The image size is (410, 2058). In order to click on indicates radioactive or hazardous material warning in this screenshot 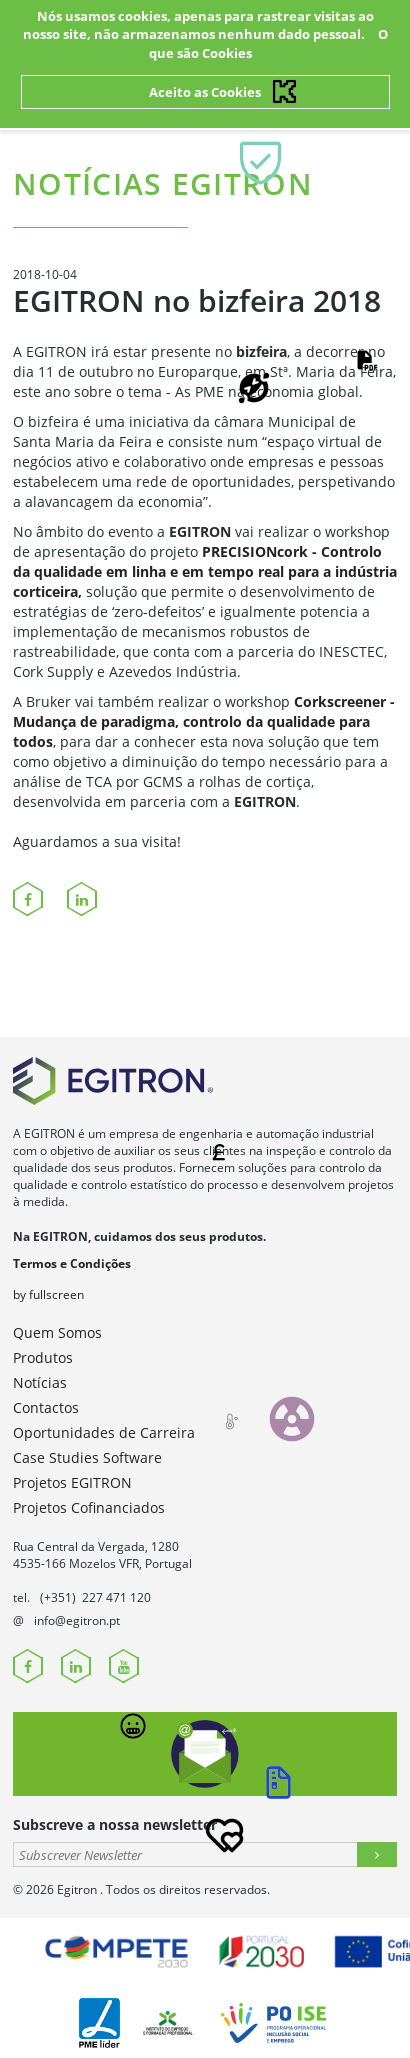, I will do `click(292, 1419)`.